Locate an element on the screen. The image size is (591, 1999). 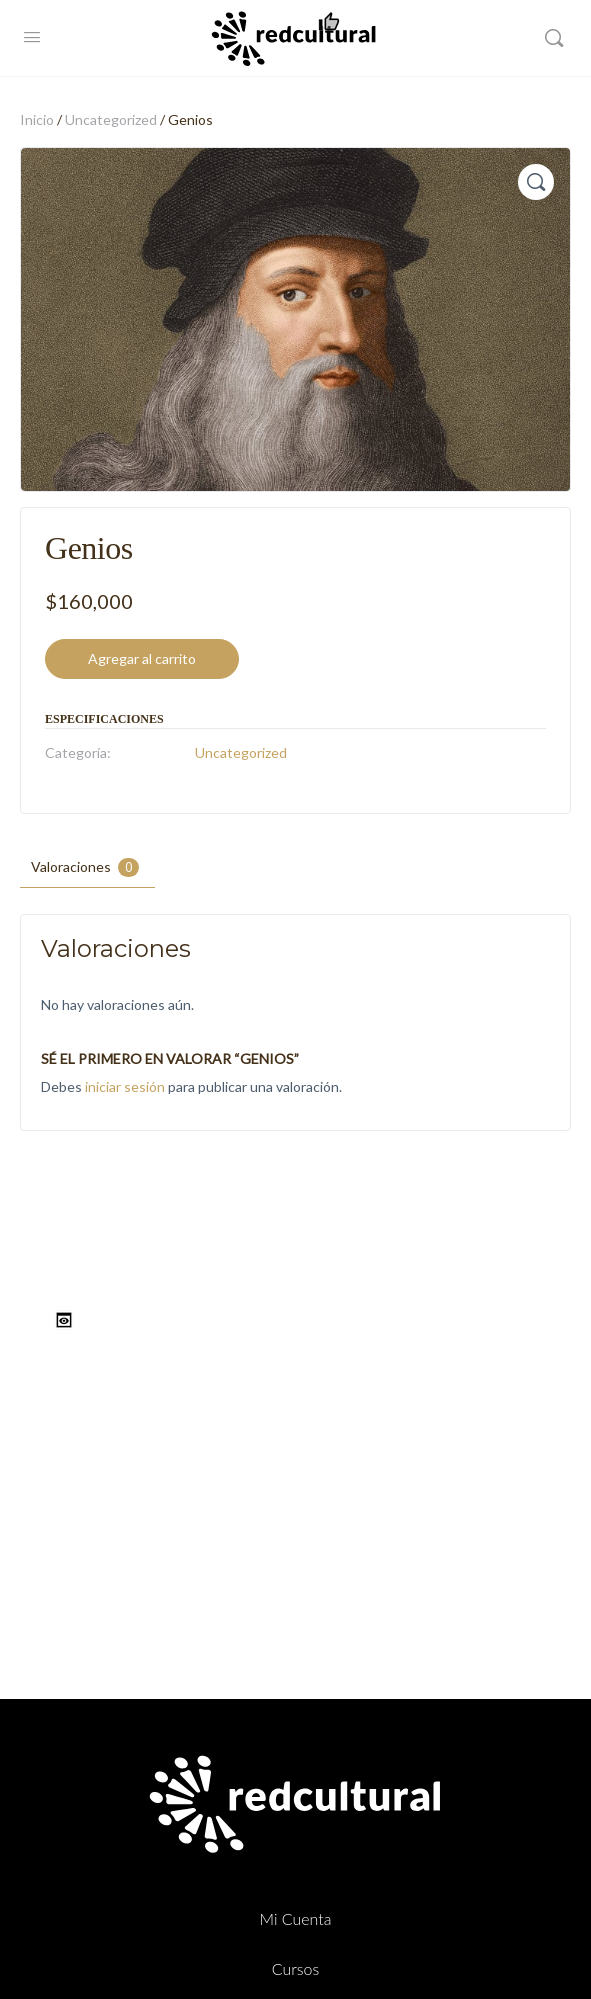
preview file or document before opening is located at coordinates (64, 1320).